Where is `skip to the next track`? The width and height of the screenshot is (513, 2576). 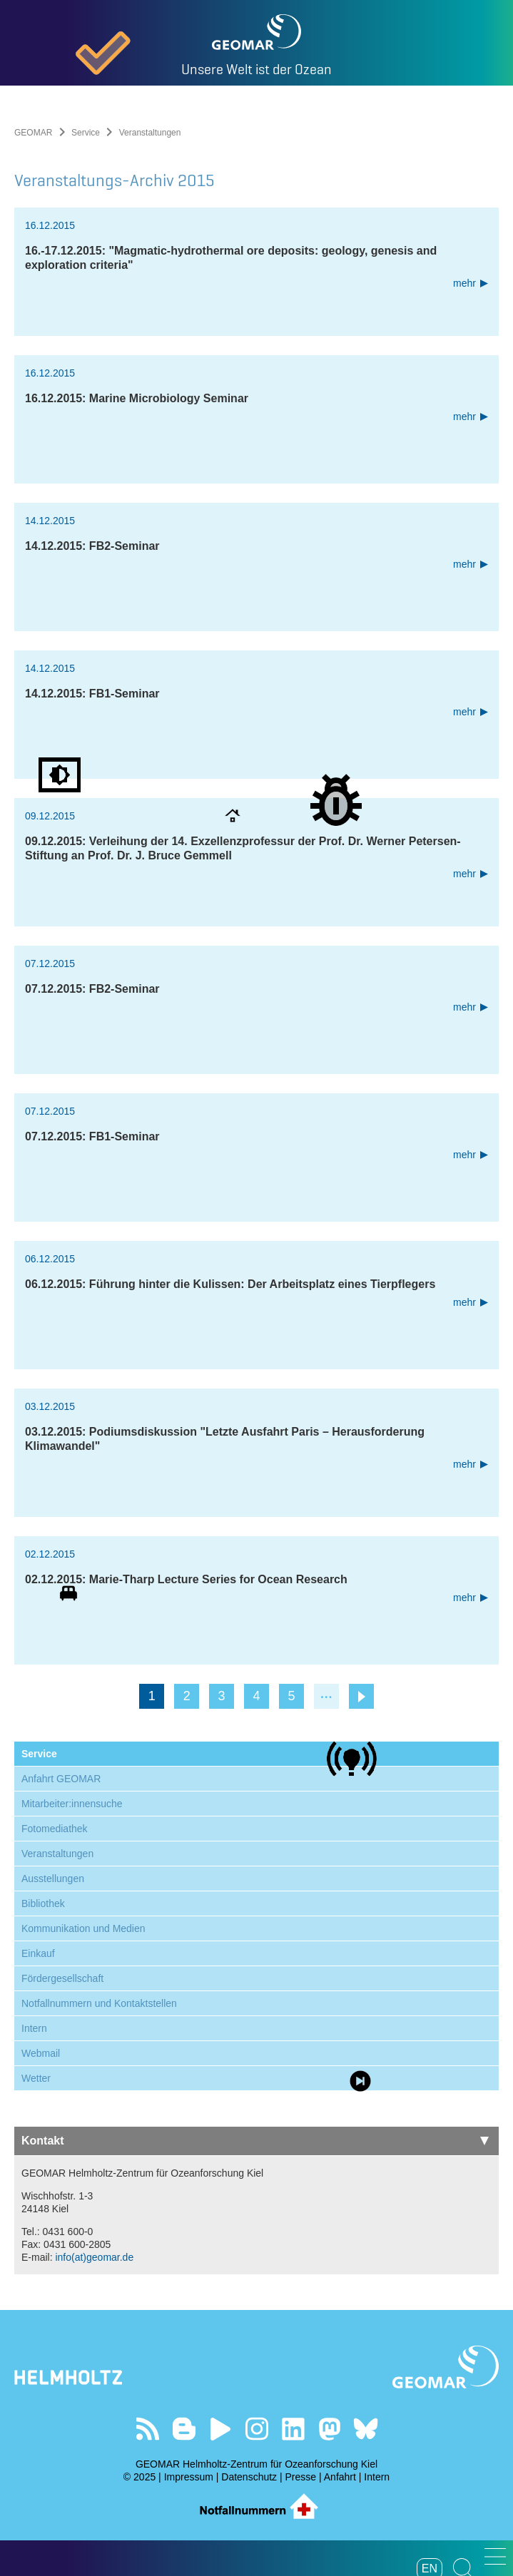
skip to the next track is located at coordinates (360, 2081).